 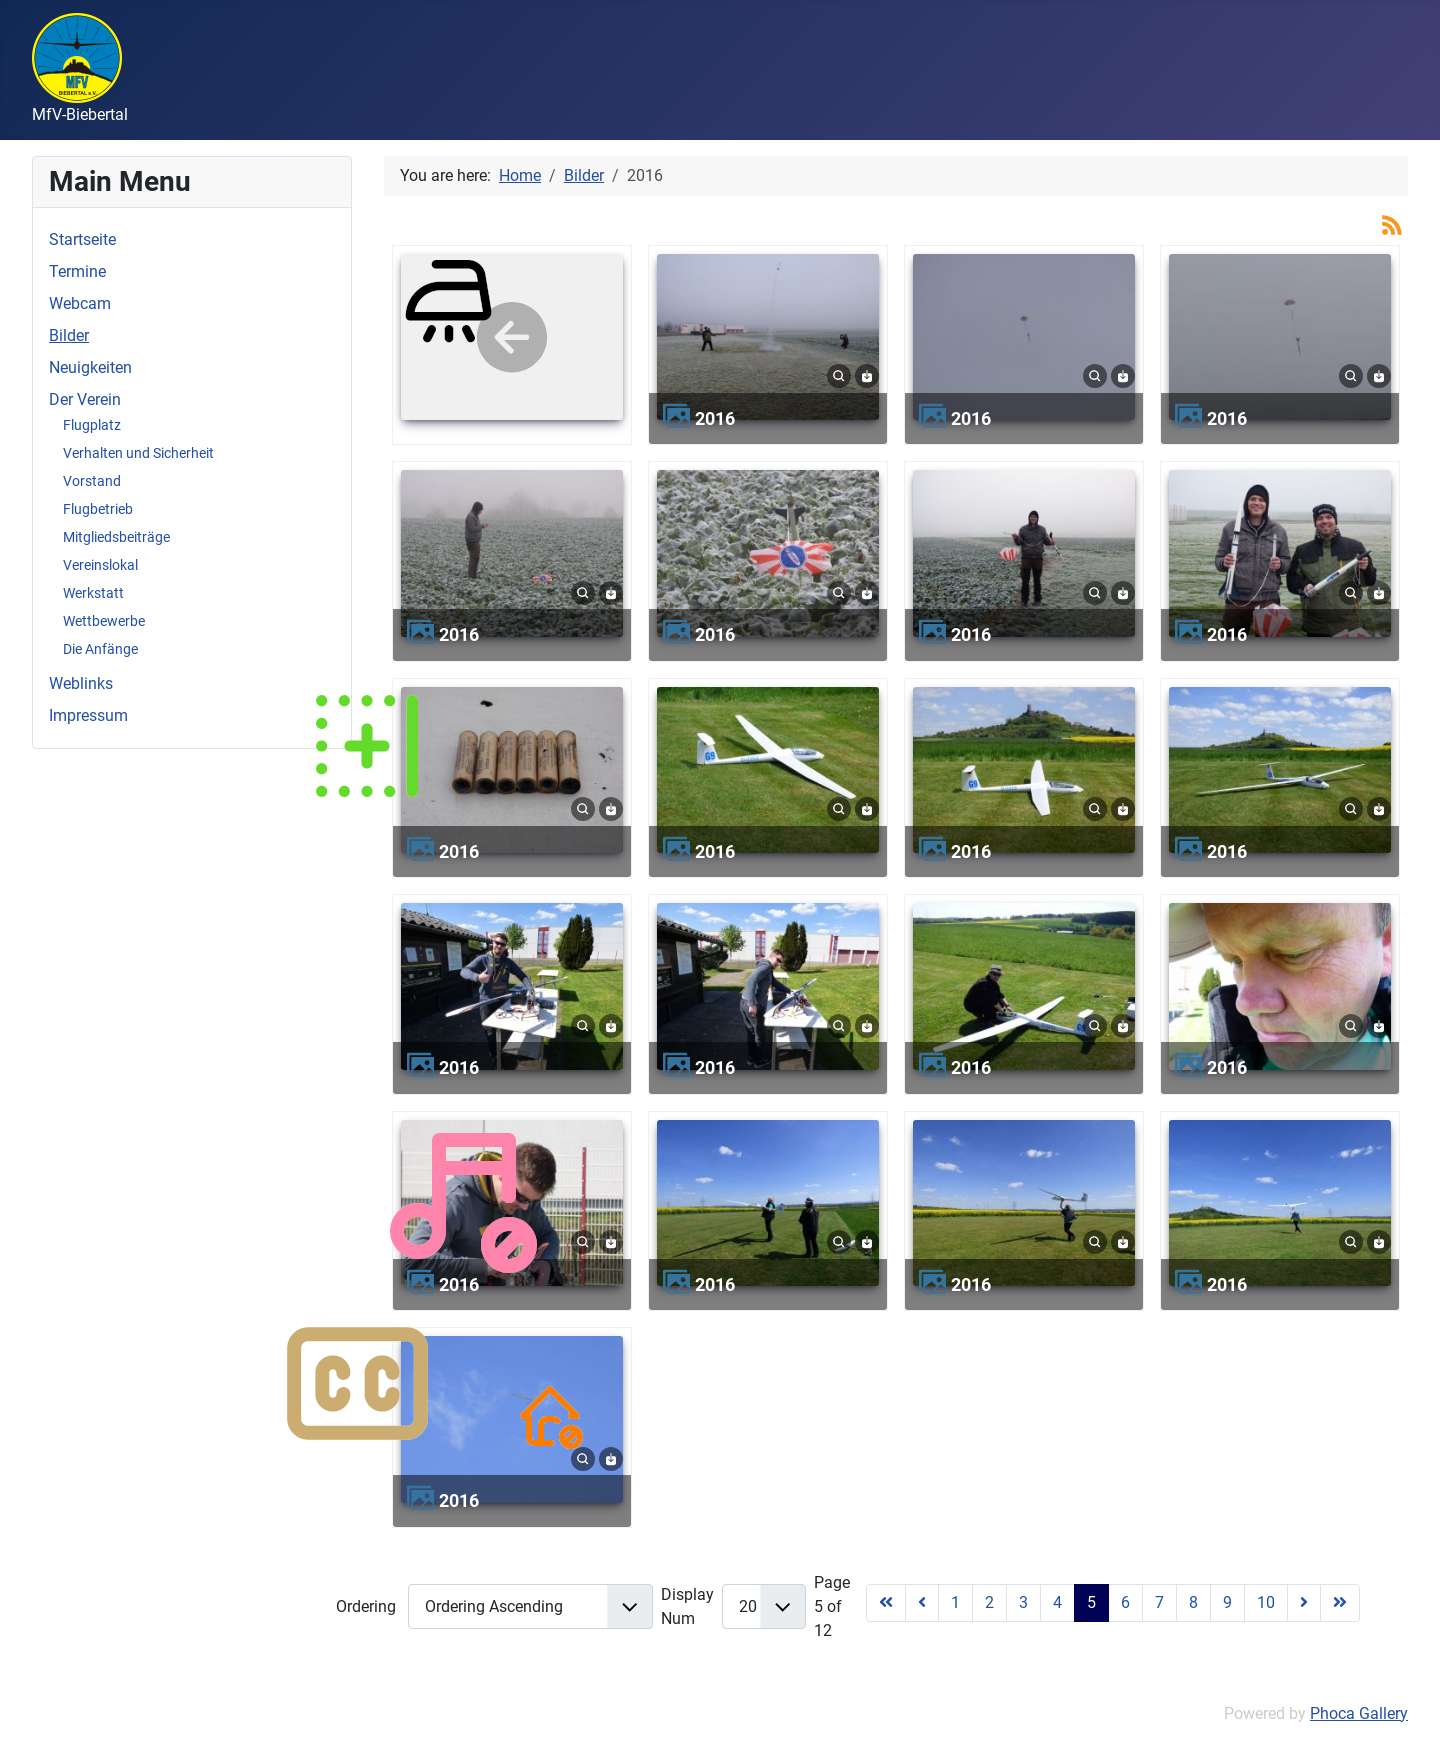 I want to click on add a right border to selected element, so click(x=367, y=746).